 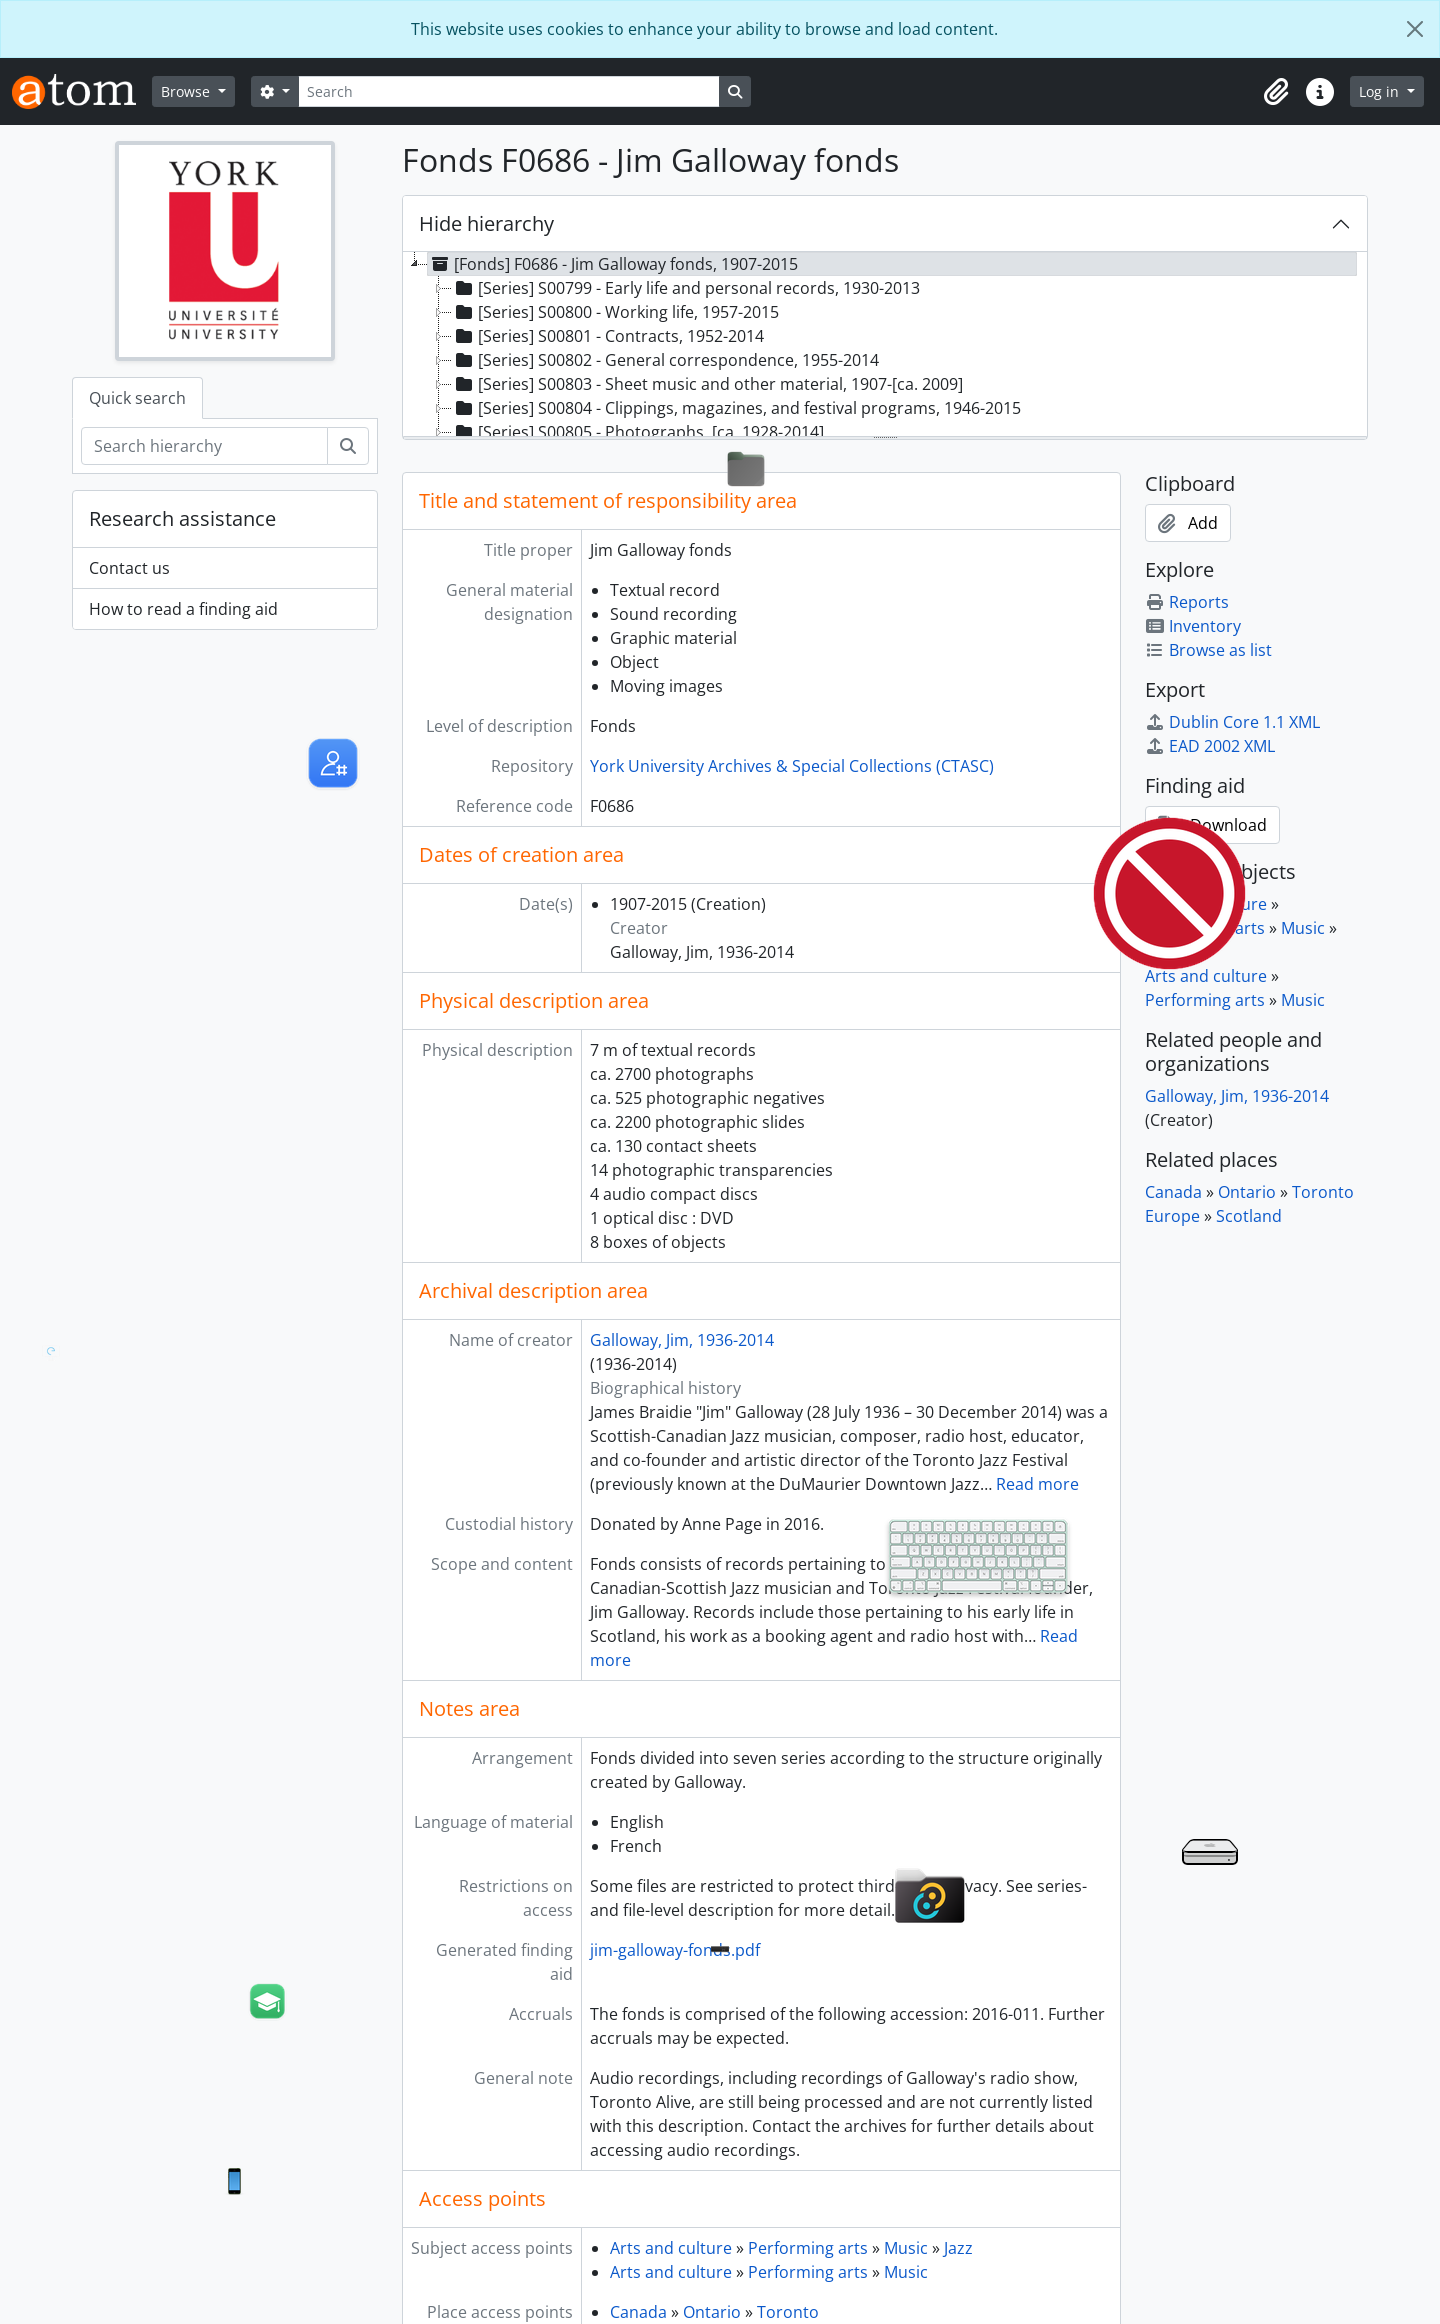 What do you see at coordinates (1210, 1851) in the screenshot?
I see `access time capsule backup drive in sidebar` at bounding box center [1210, 1851].